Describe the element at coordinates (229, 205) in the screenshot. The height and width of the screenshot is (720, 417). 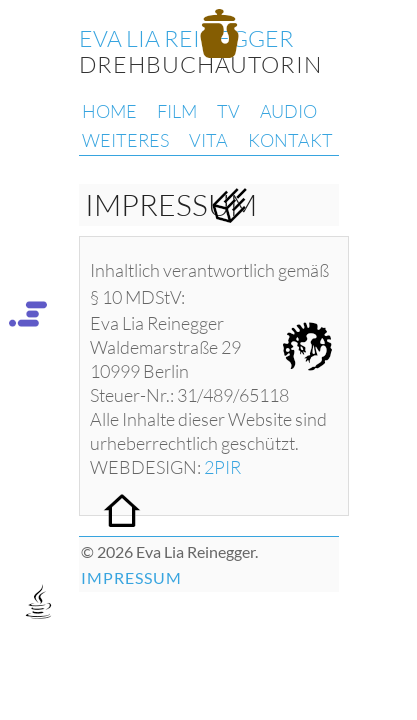
I see `iced framework logo` at that location.